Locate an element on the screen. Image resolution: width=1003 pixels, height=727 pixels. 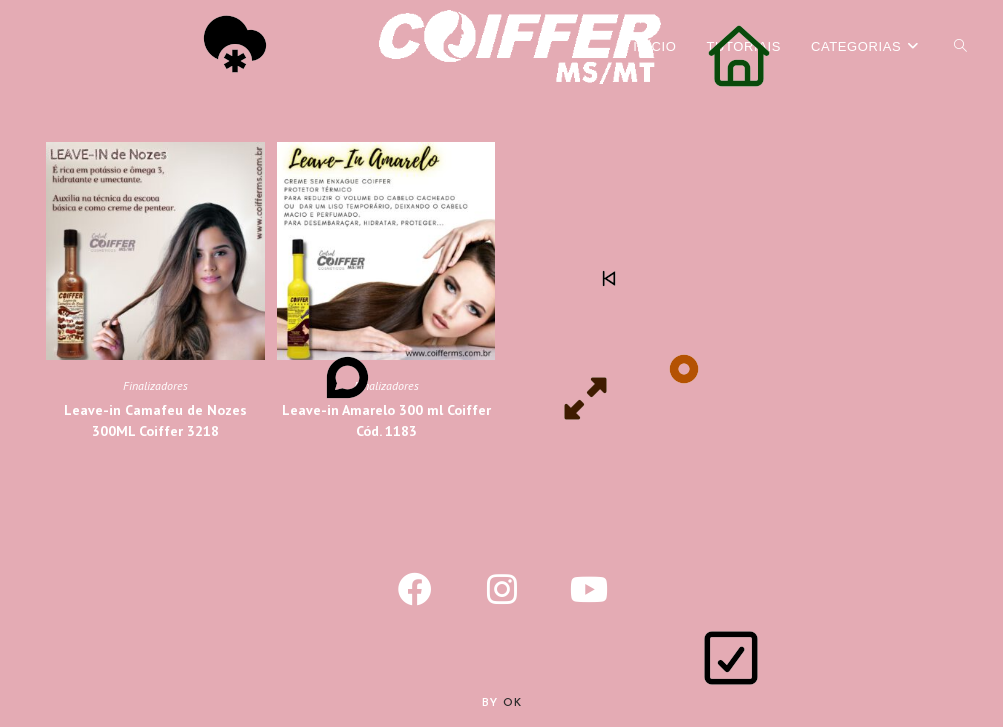
indicates a selected radio button option is located at coordinates (684, 369).